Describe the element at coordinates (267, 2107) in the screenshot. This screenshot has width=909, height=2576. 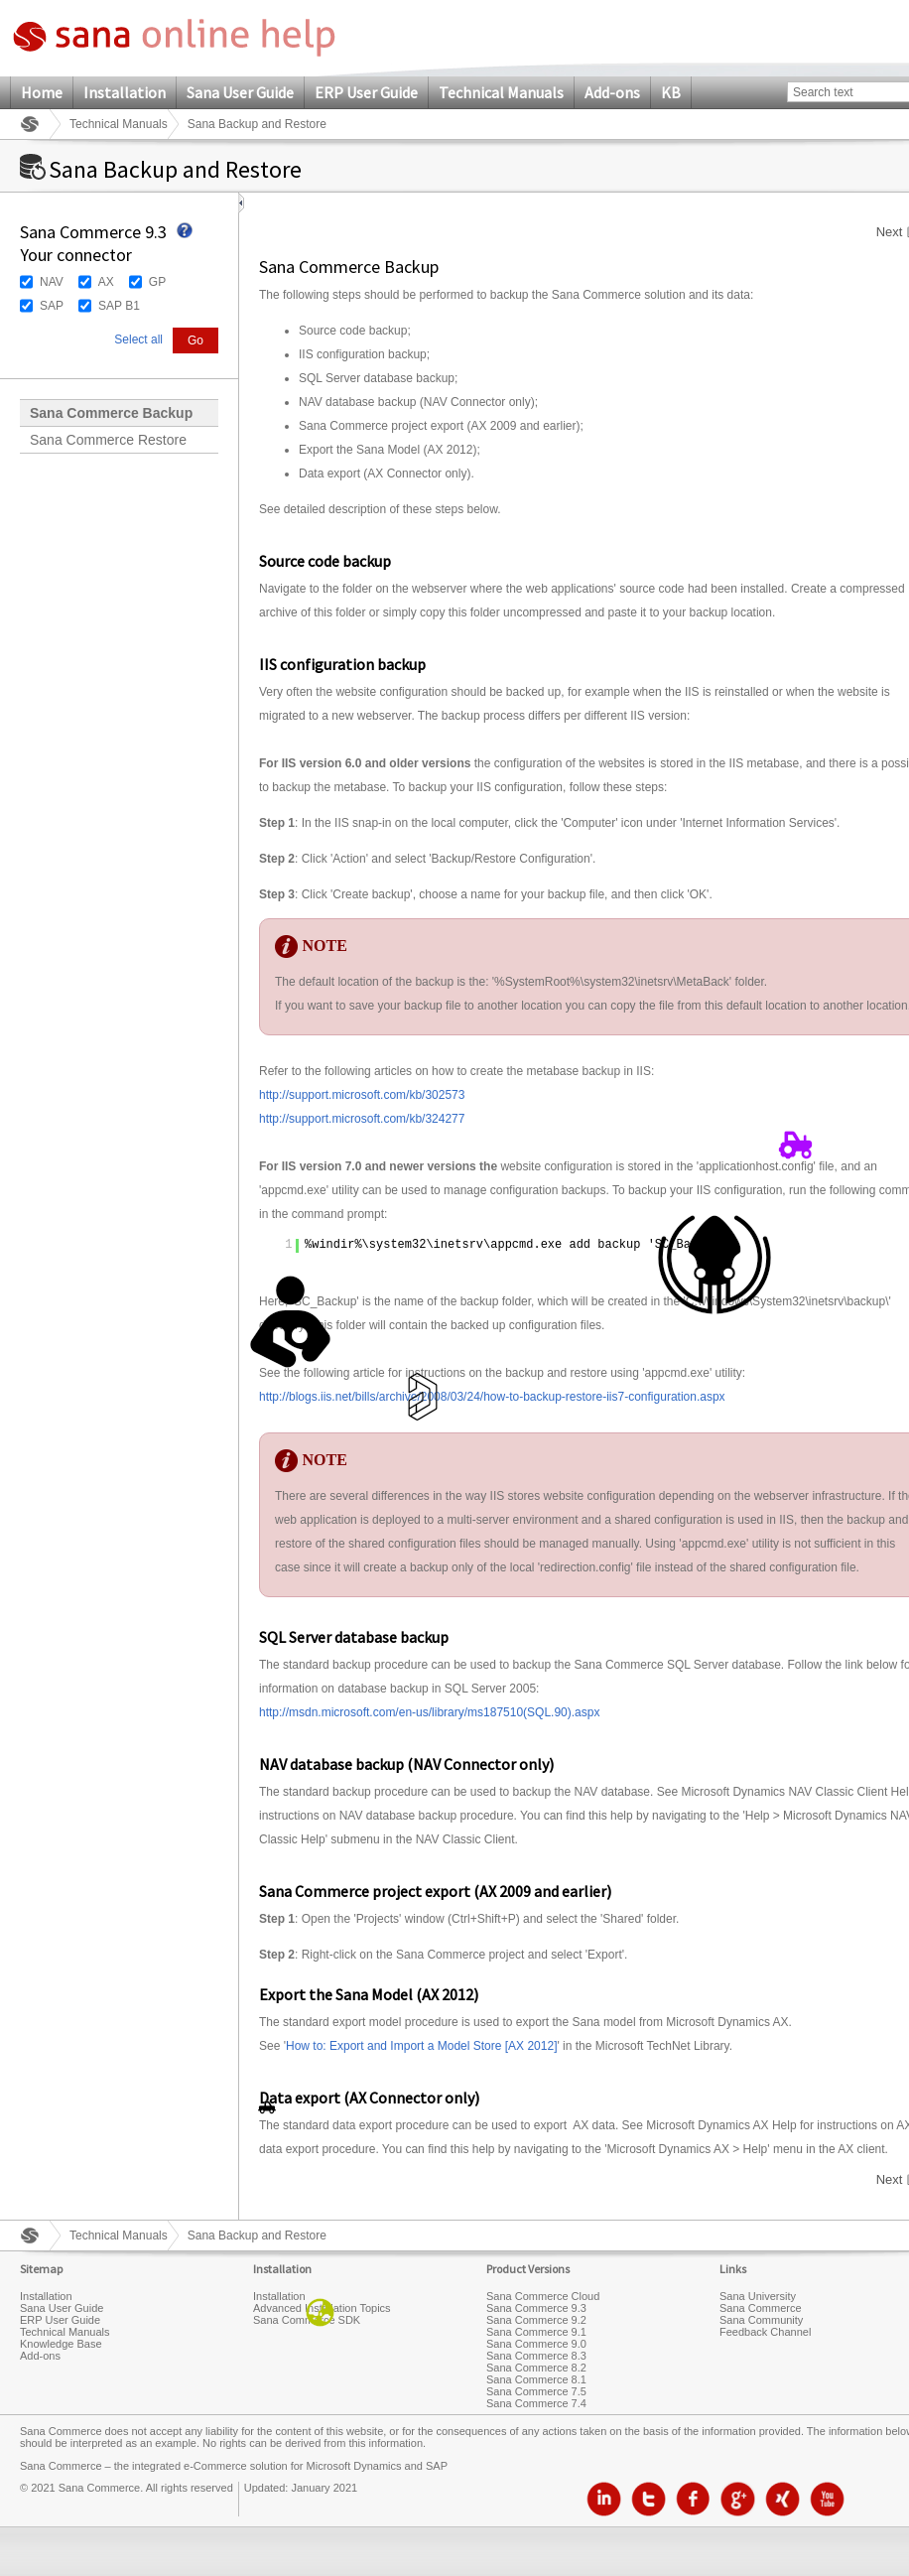
I see `select pickup truck as vehicle type` at that location.